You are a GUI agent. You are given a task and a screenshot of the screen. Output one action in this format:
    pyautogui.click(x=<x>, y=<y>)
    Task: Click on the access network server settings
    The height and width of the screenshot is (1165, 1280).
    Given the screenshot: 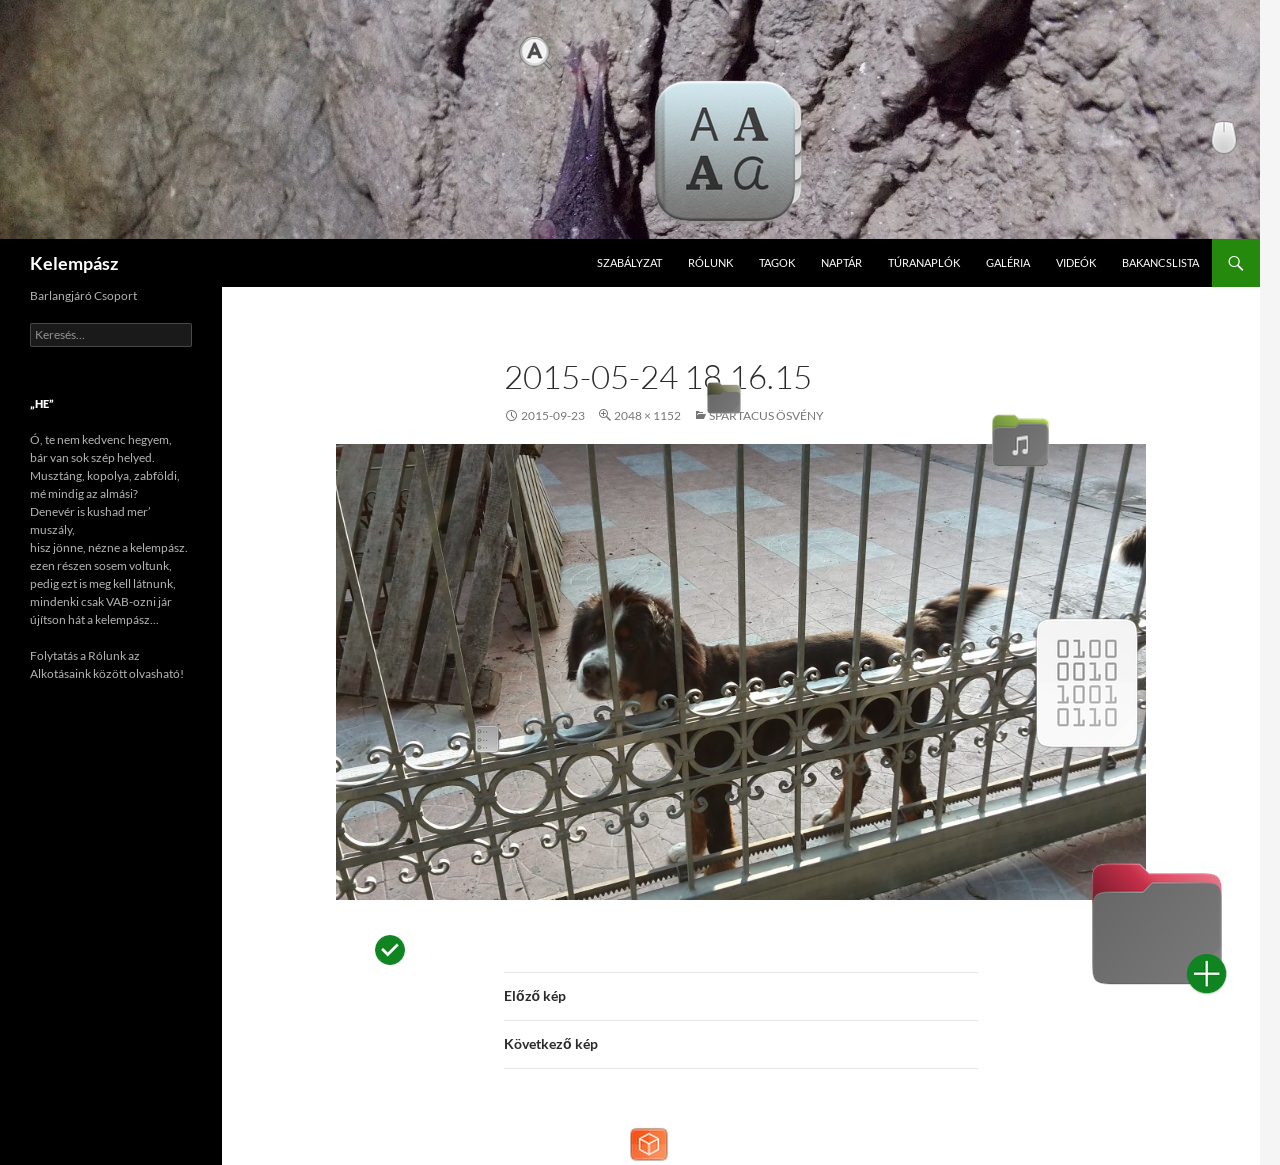 What is the action you would take?
    pyautogui.click(x=487, y=739)
    